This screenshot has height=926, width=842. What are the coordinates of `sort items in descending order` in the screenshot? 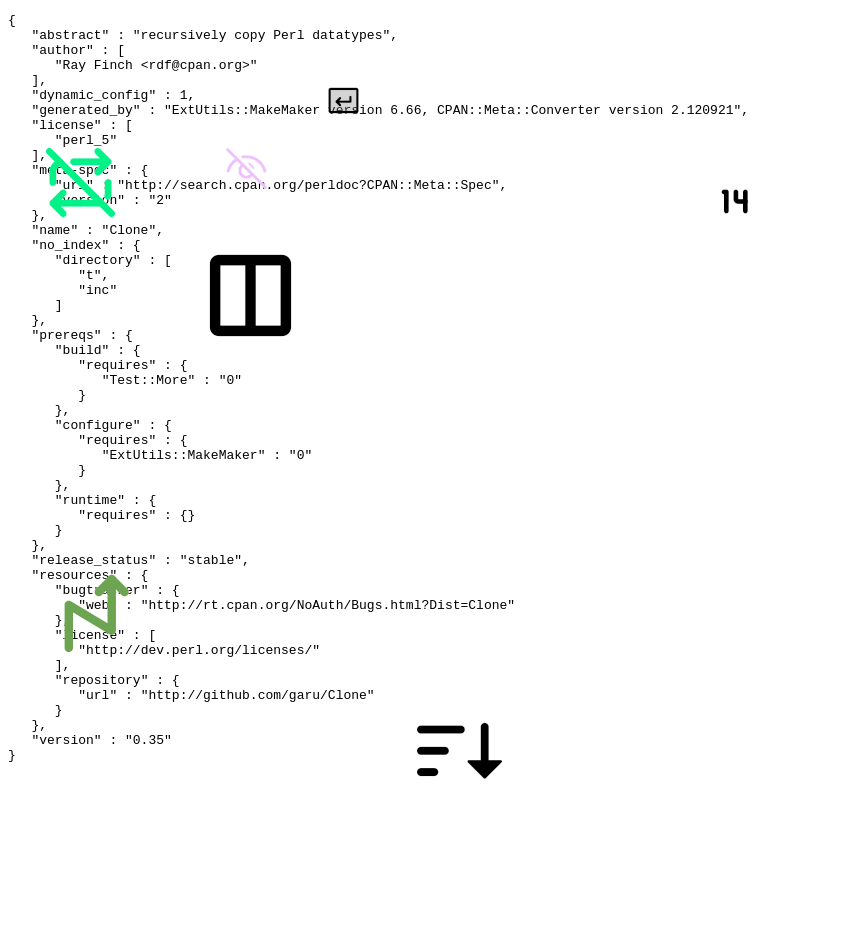 It's located at (459, 749).